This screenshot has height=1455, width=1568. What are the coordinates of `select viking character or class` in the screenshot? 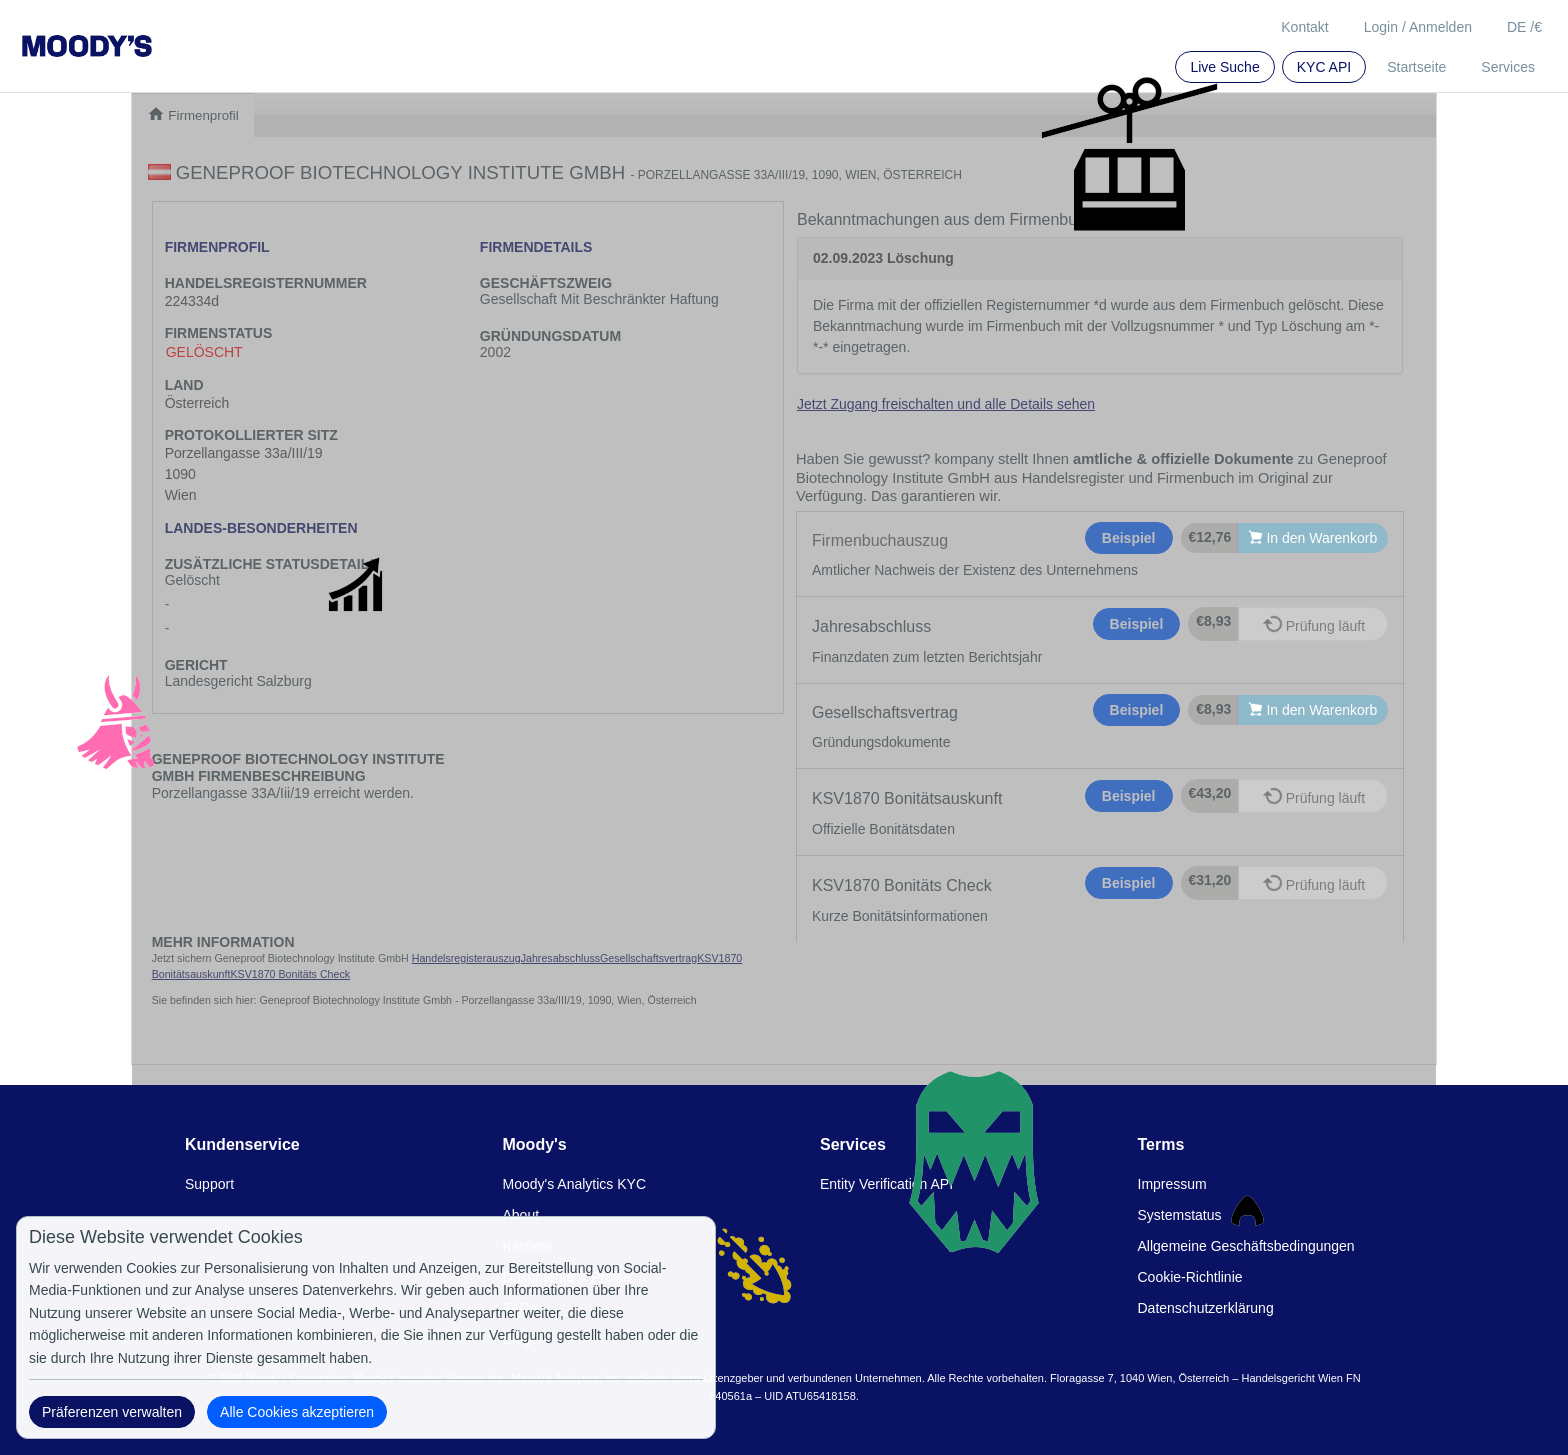 It's located at (116, 722).